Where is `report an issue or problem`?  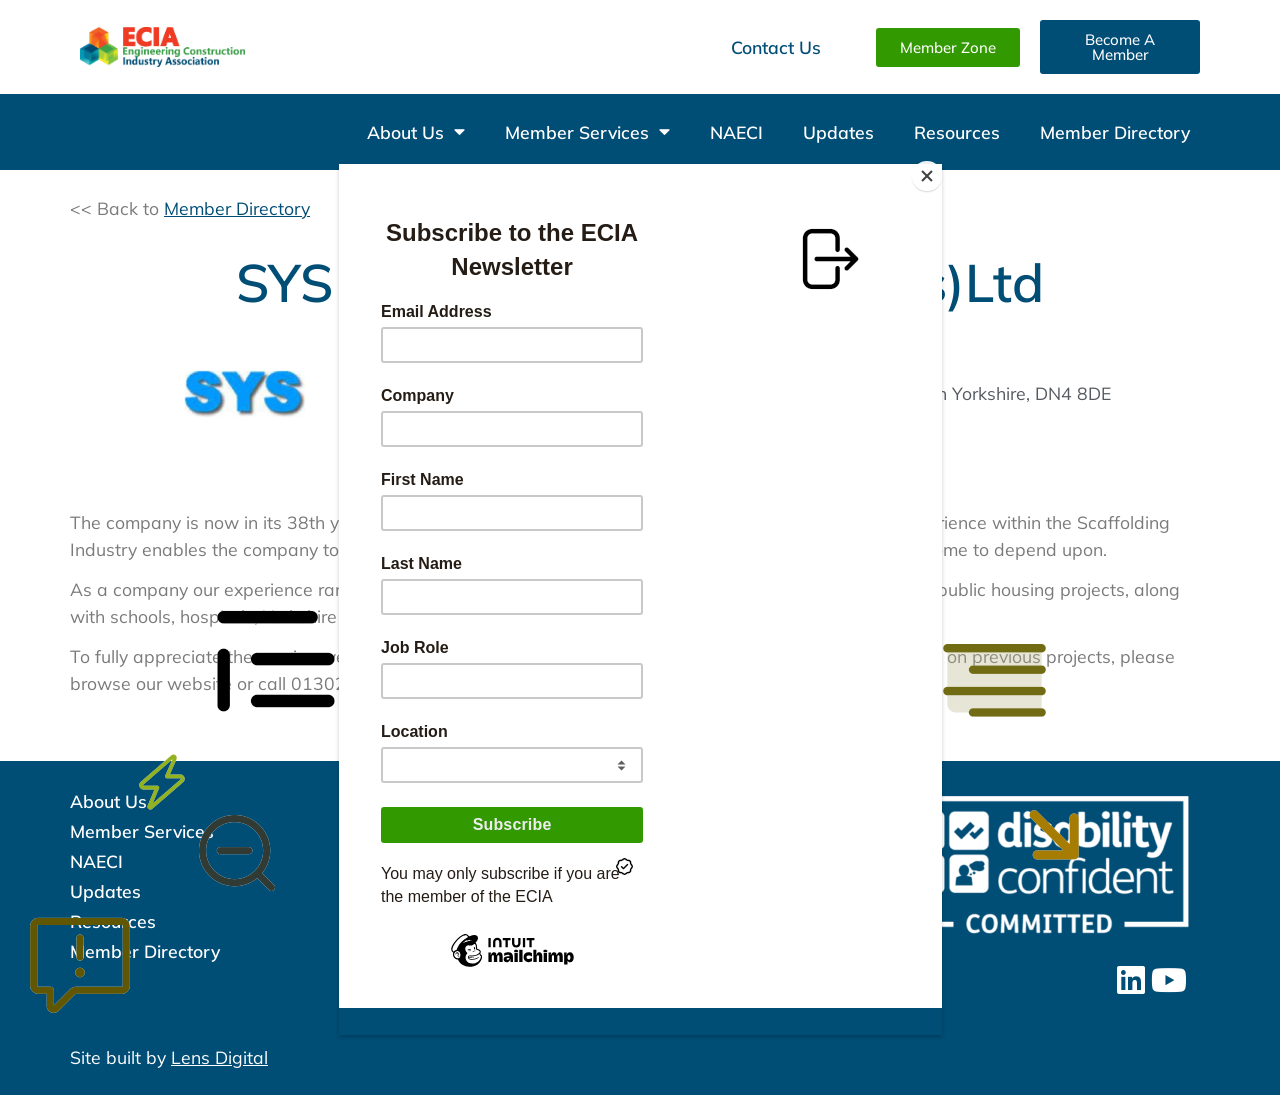 report an issue or problem is located at coordinates (80, 963).